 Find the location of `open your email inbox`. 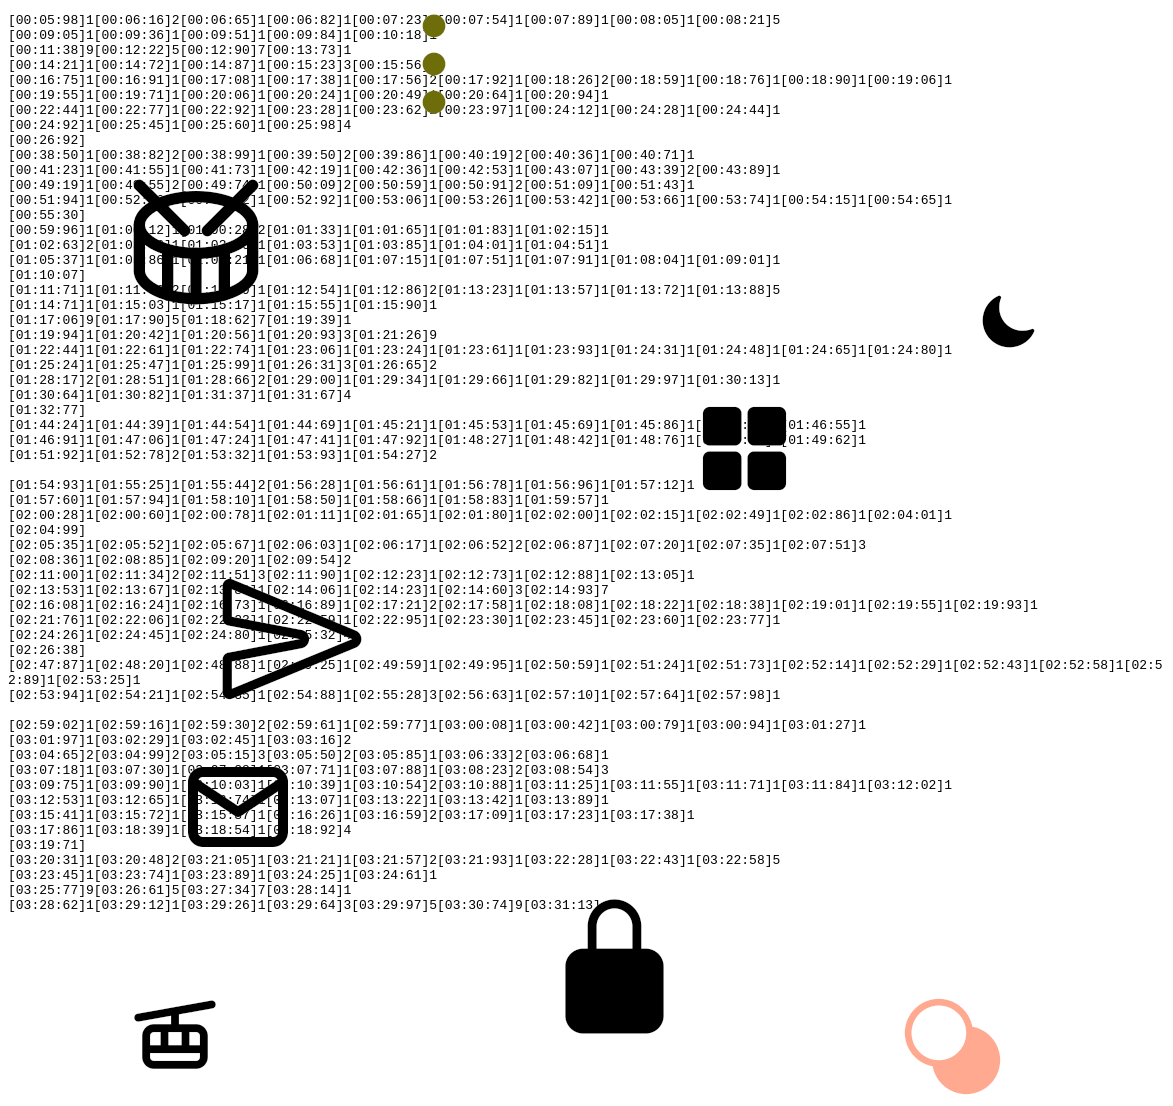

open your email inbox is located at coordinates (238, 807).